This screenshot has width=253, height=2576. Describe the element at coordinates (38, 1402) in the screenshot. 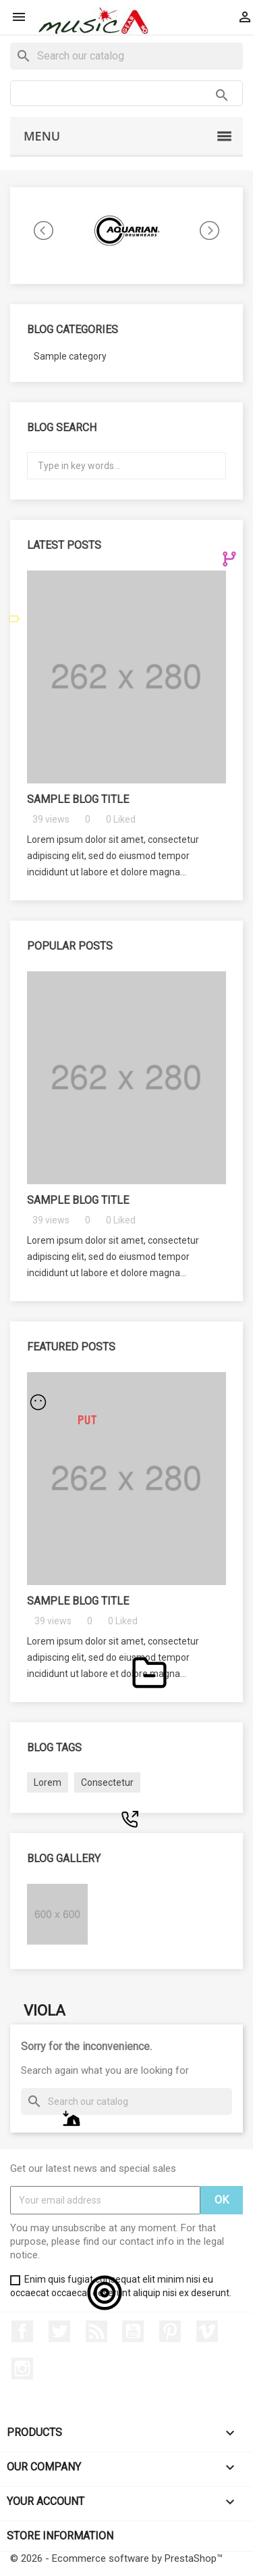

I see `add a reaction or emoji` at that location.